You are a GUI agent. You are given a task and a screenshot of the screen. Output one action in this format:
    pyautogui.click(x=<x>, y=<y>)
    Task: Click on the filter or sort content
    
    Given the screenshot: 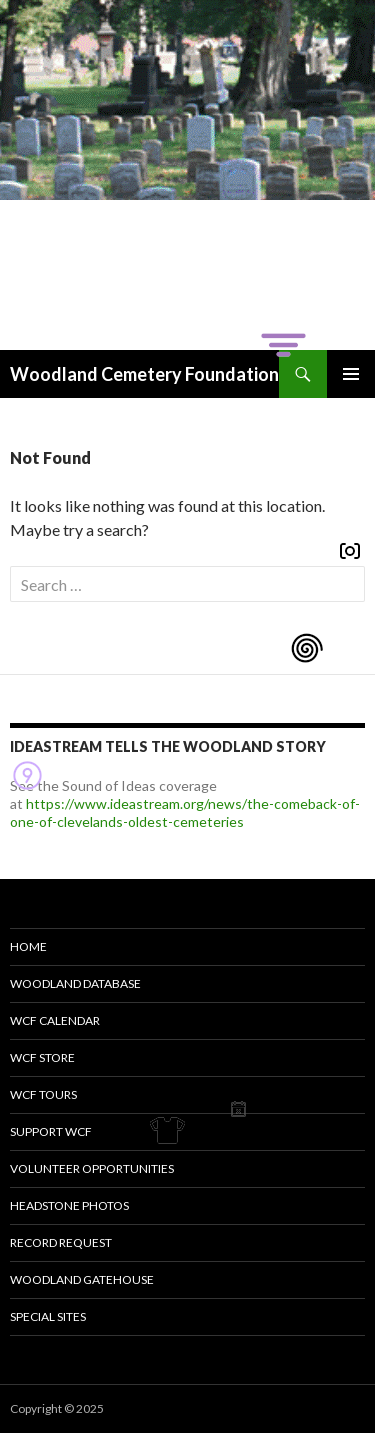 What is the action you would take?
    pyautogui.click(x=283, y=343)
    